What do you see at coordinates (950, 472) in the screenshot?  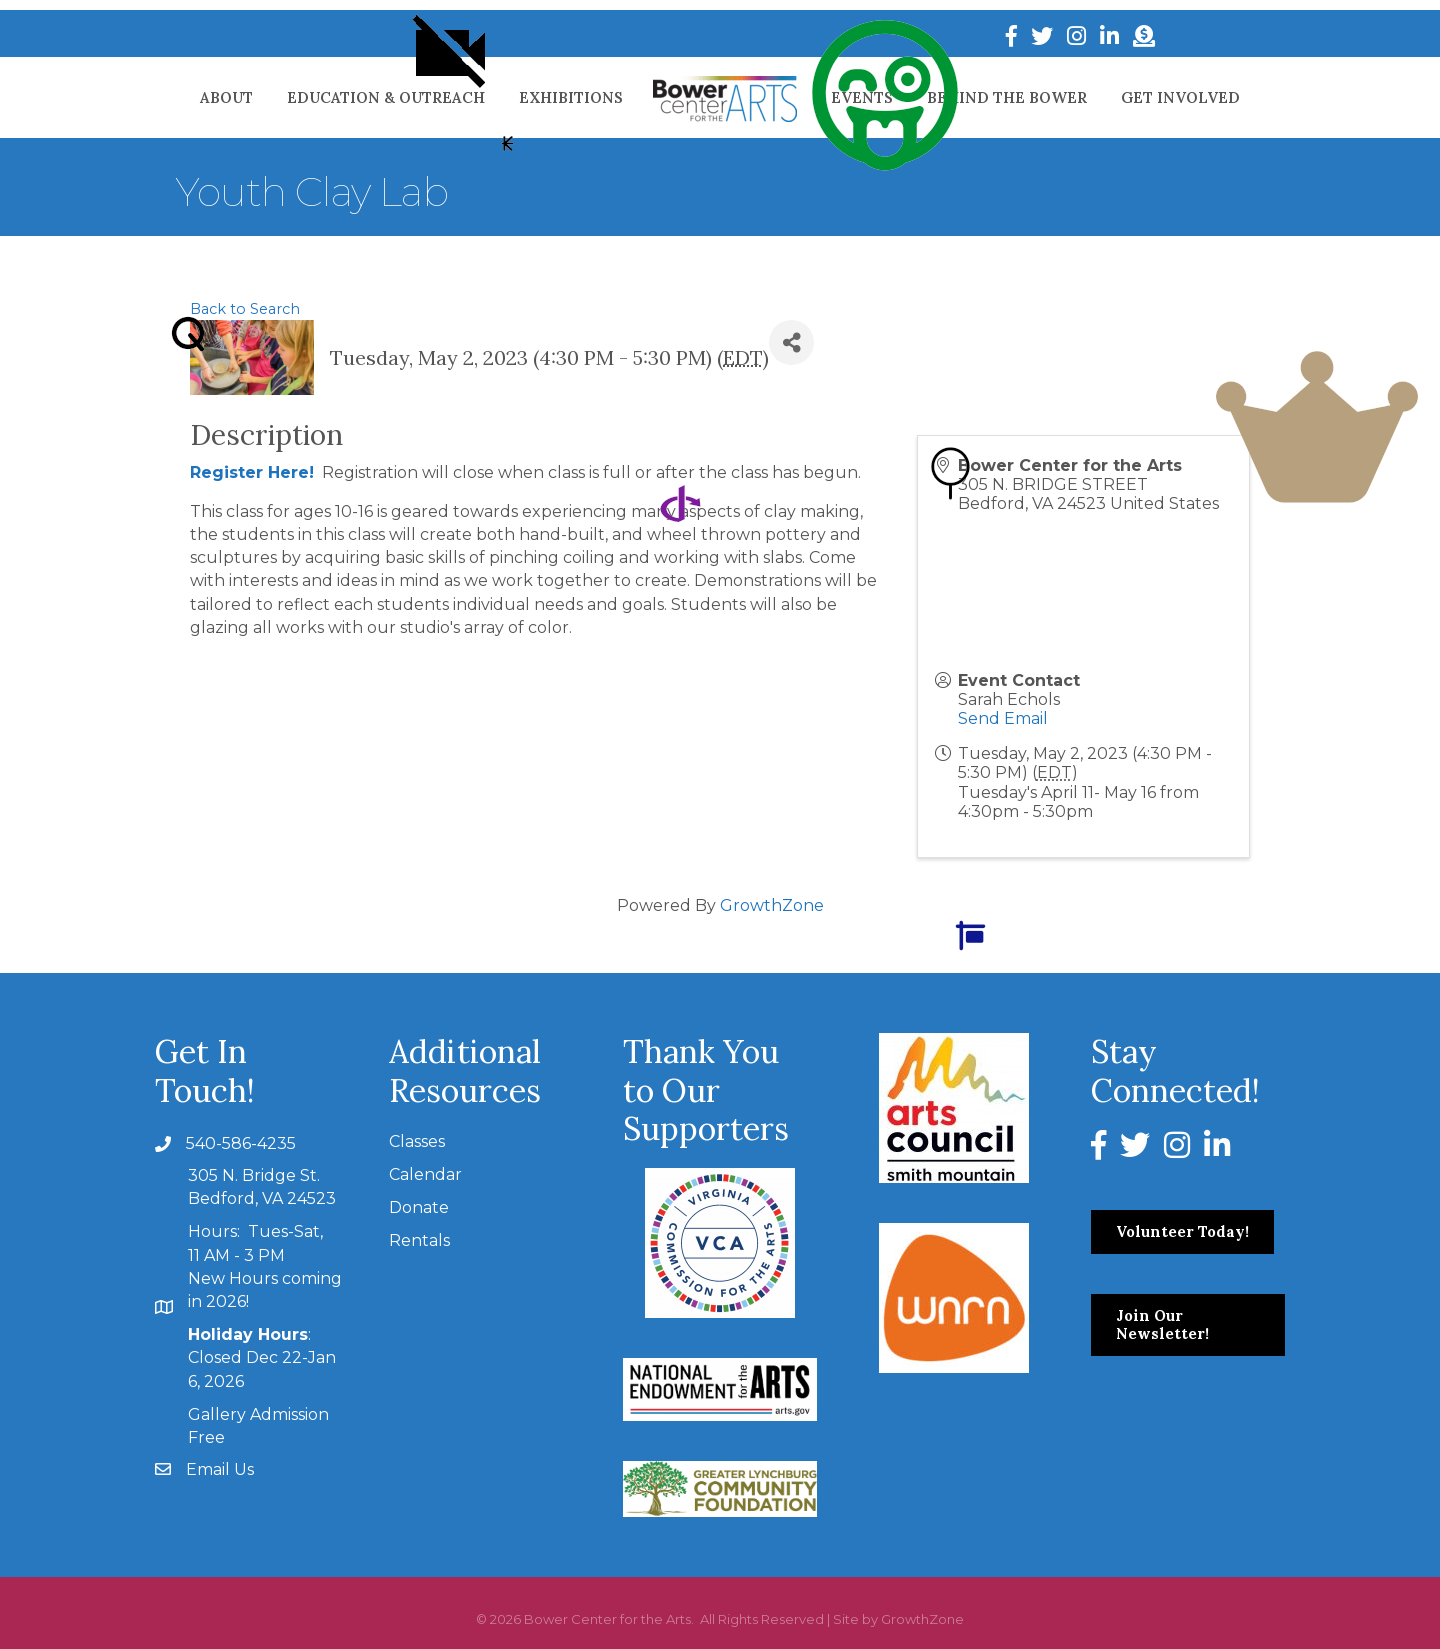 I see `select neuter or non-binary gender option` at bounding box center [950, 472].